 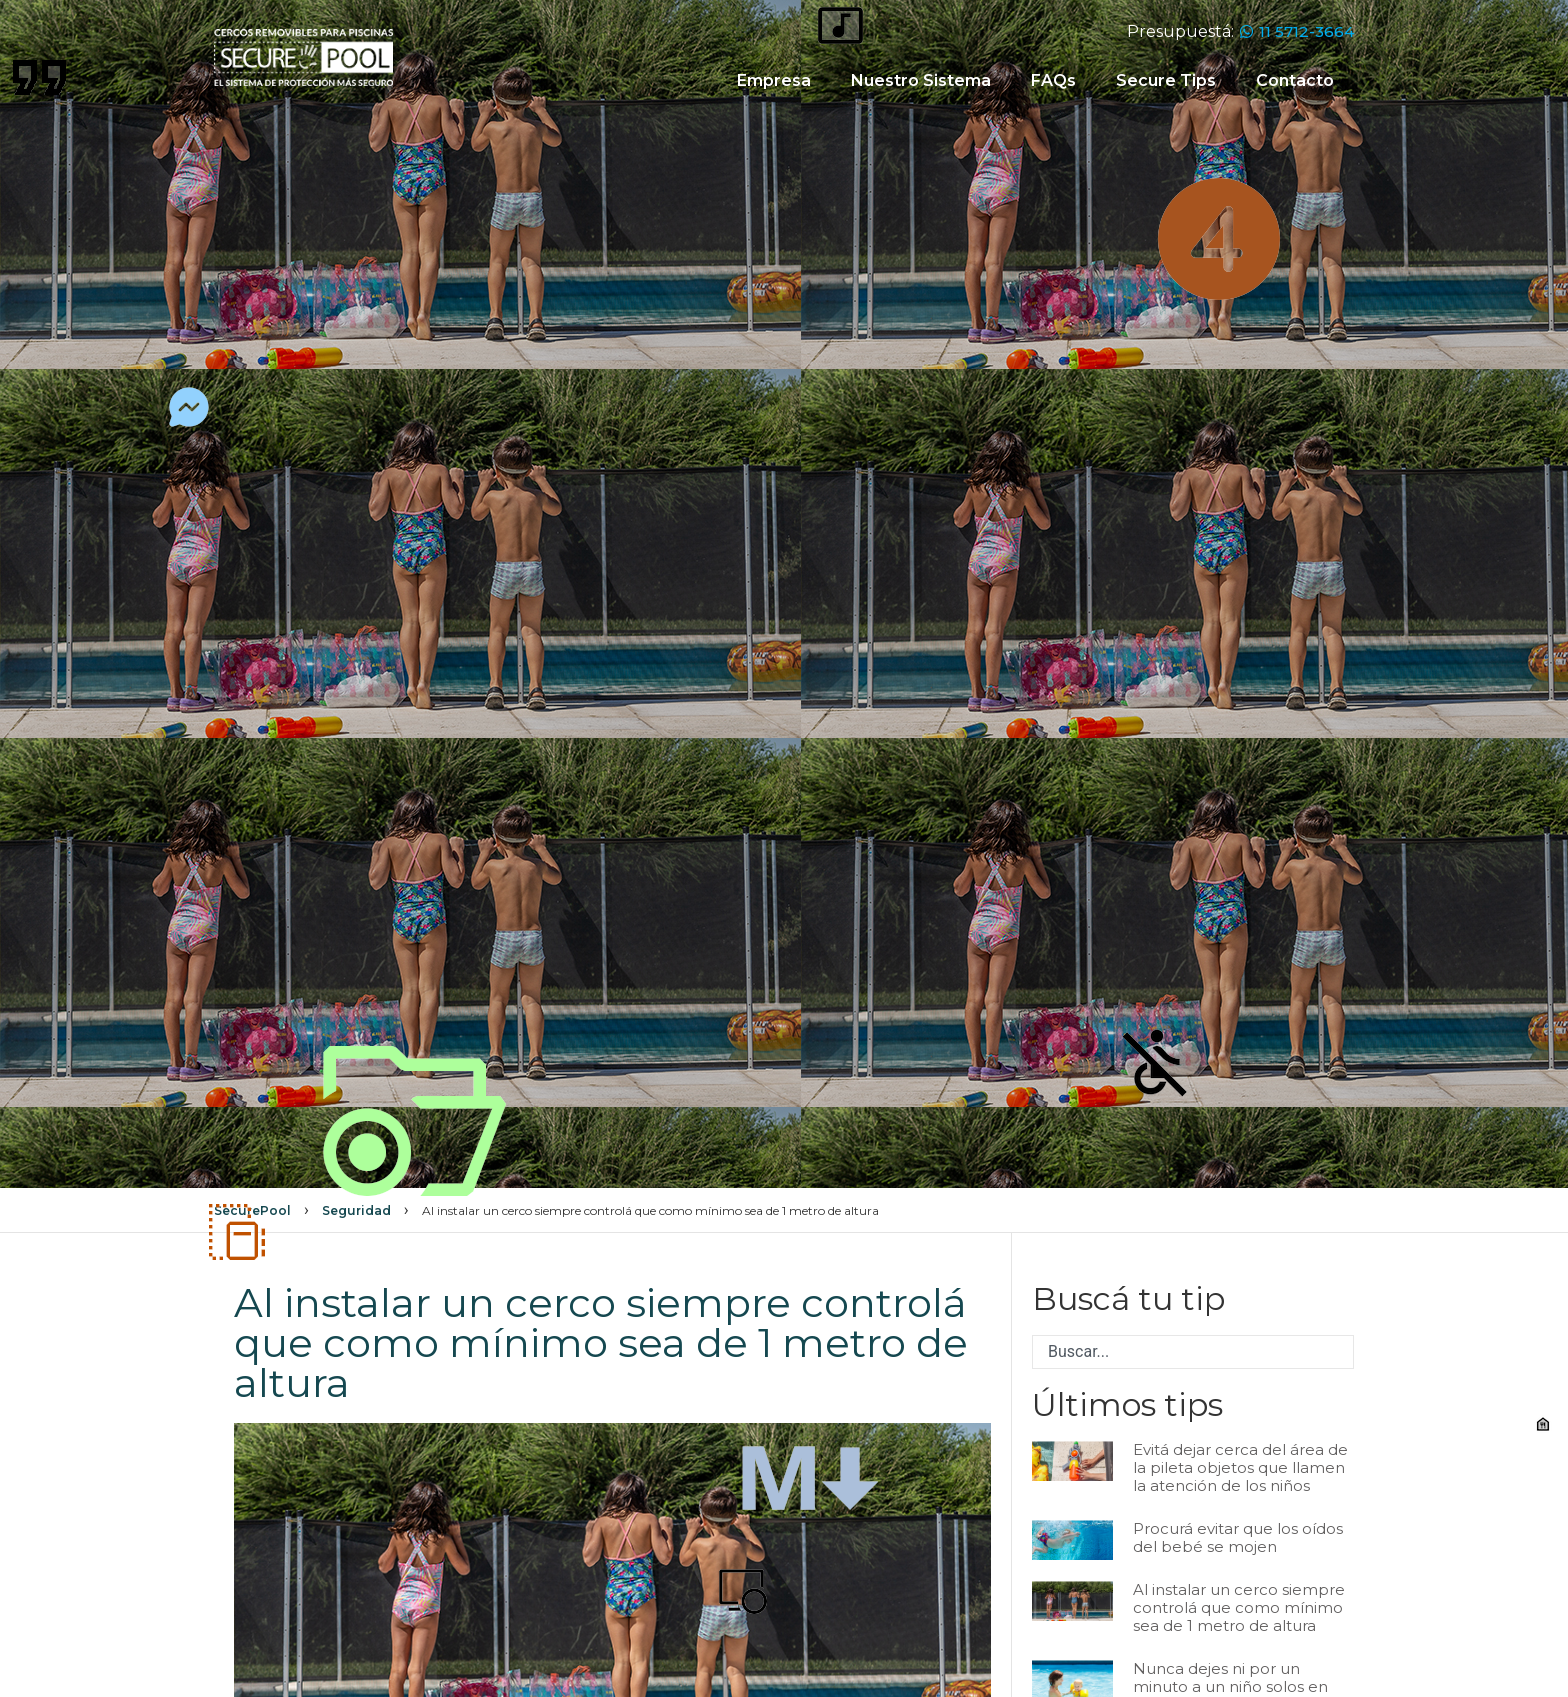 I want to click on insert a block quote, so click(x=39, y=77).